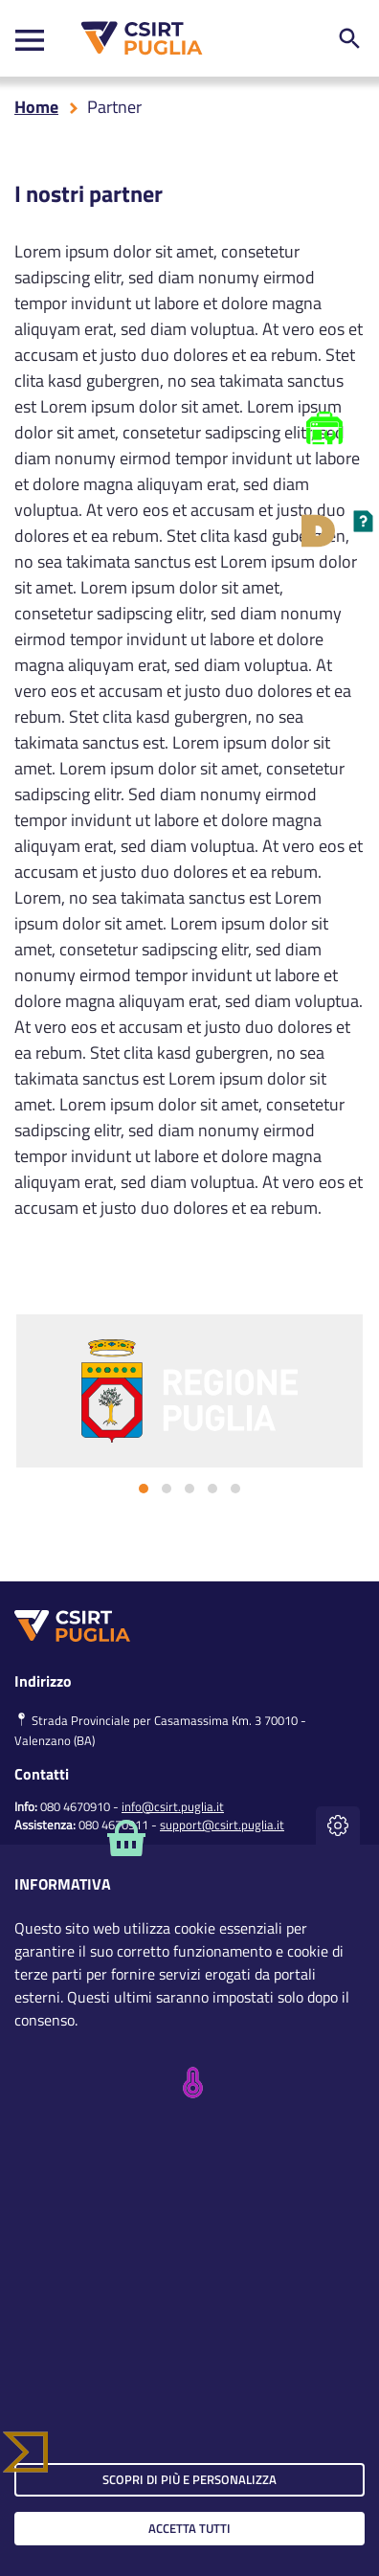 The width and height of the screenshot is (379, 2576). What do you see at coordinates (324, 428) in the screenshot?
I see `open Google Search Console` at bounding box center [324, 428].